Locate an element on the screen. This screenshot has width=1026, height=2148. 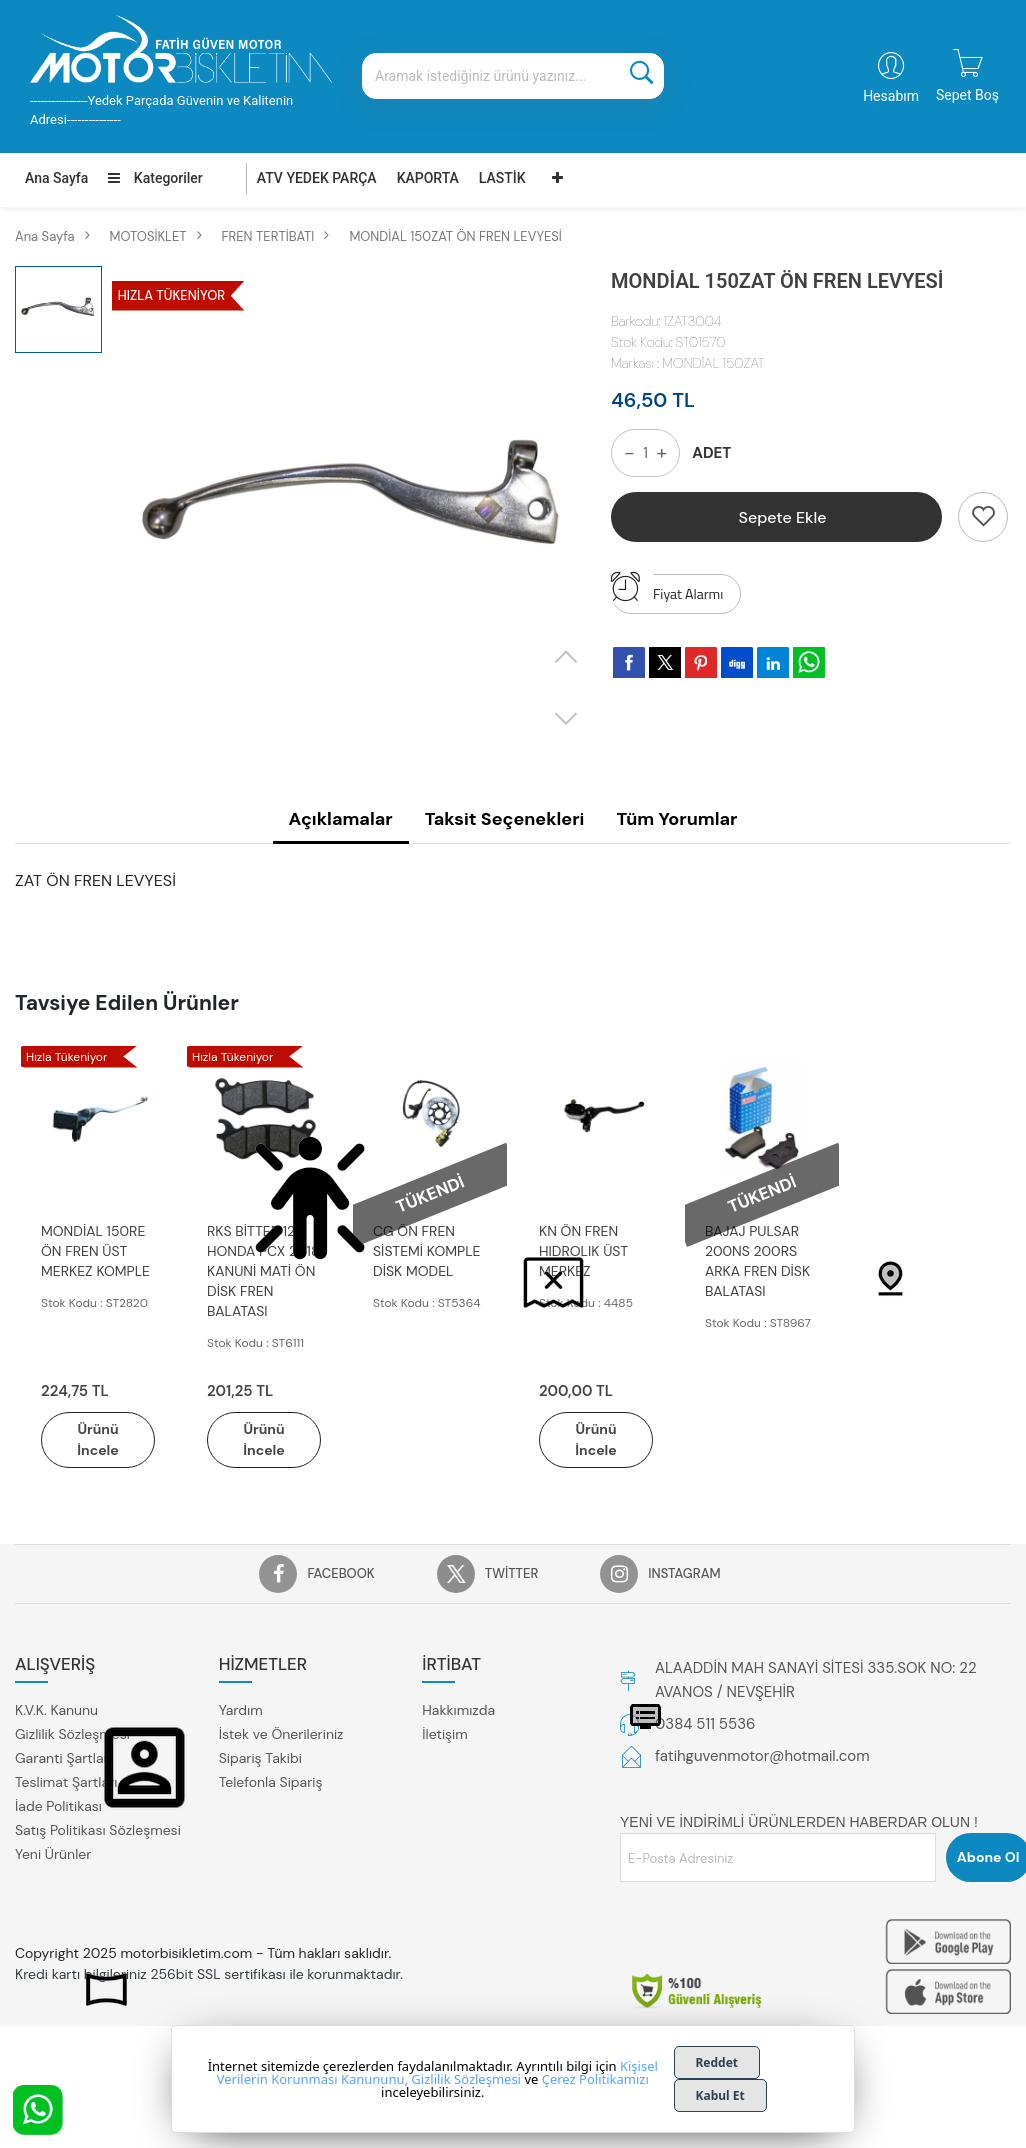
switch to portrait orientation mode is located at coordinates (144, 1767).